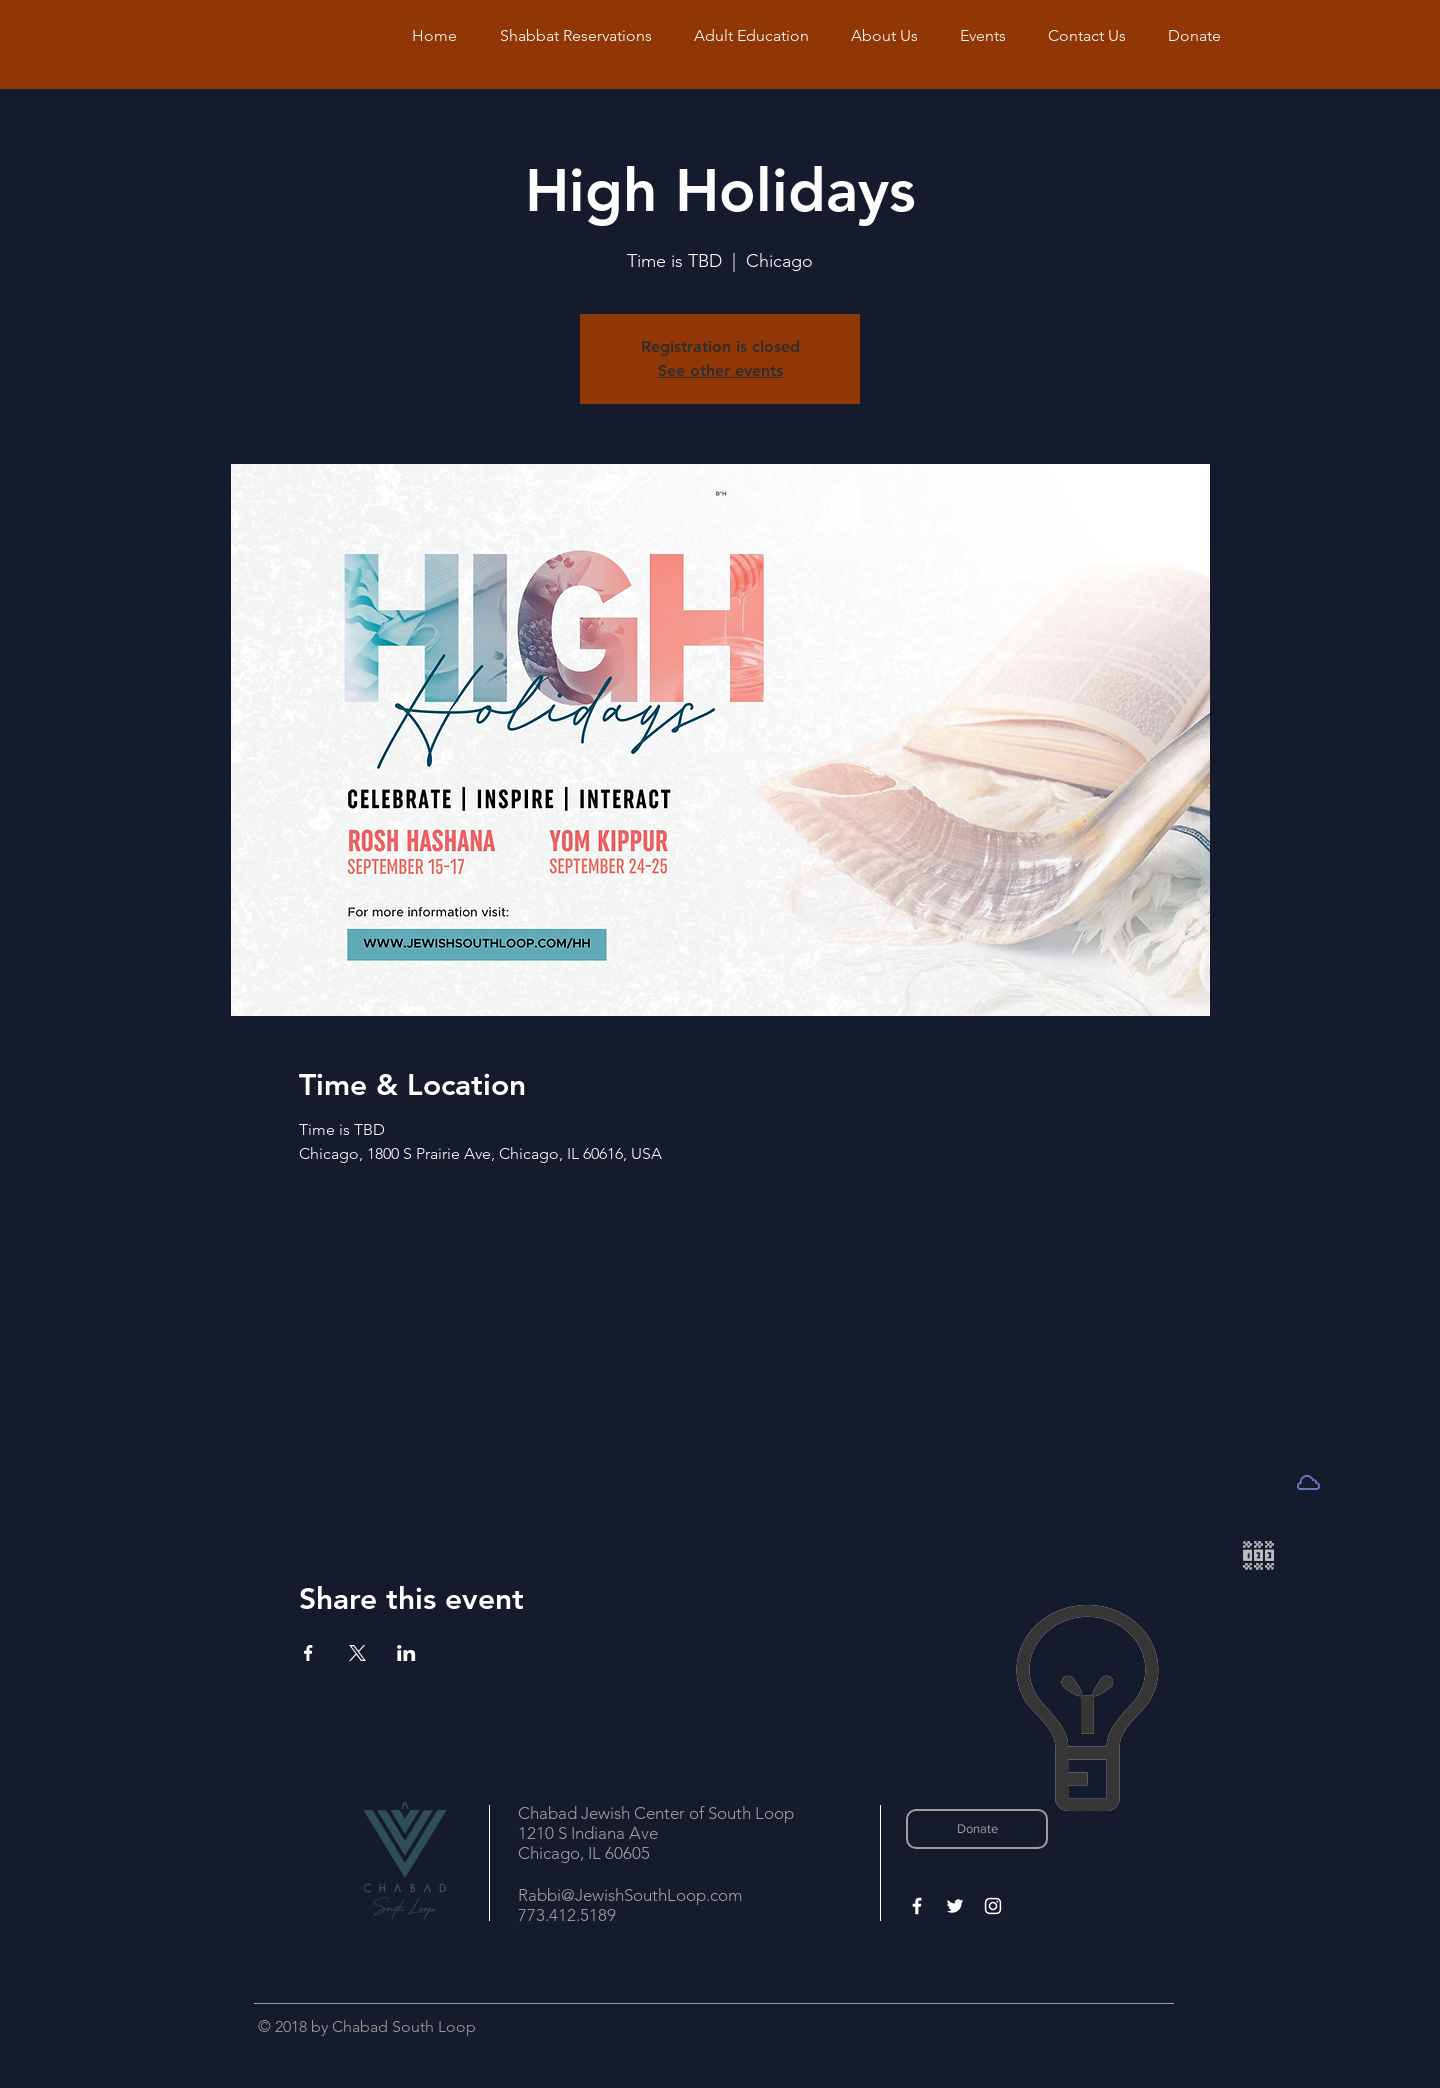  Describe the element at coordinates (1258, 1556) in the screenshot. I see `access privacy and security settings` at that location.